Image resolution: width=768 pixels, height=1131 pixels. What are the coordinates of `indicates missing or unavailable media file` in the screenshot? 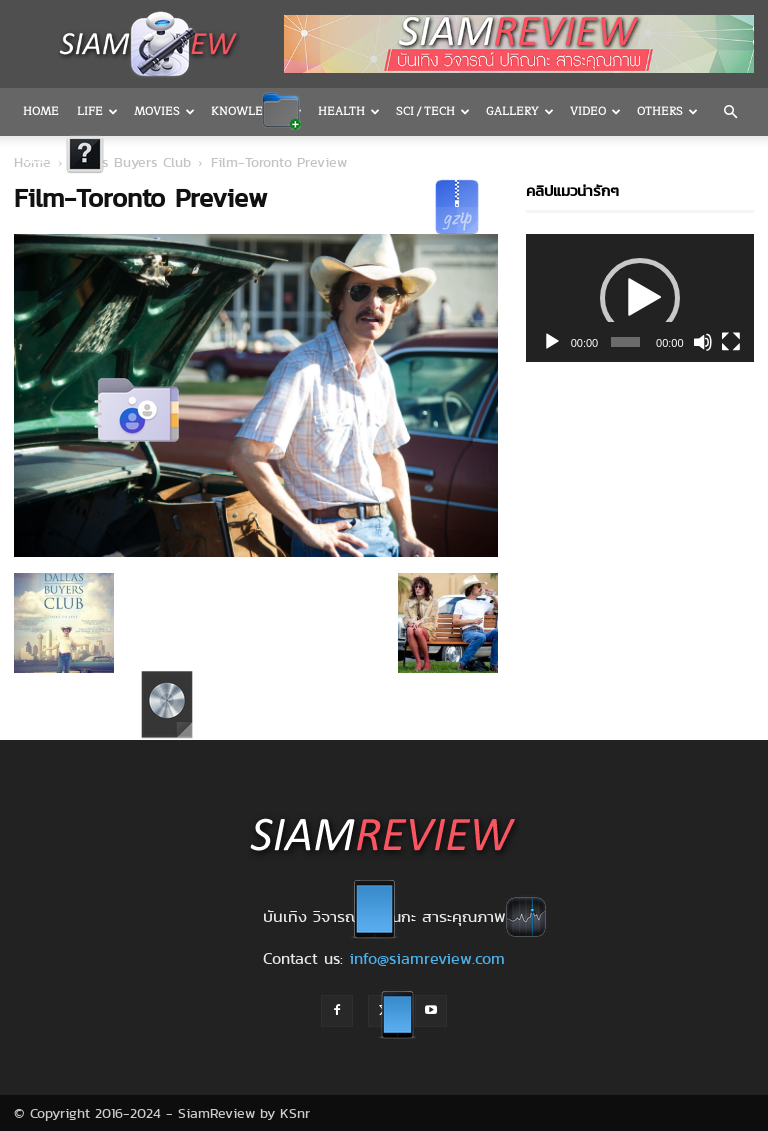 It's located at (85, 154).